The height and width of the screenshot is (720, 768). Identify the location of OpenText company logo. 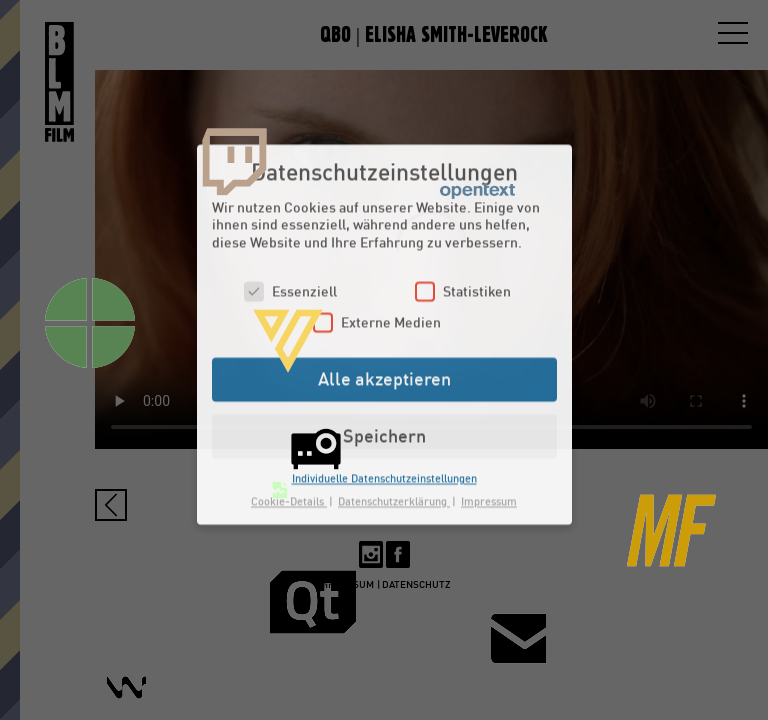
(477, 191).